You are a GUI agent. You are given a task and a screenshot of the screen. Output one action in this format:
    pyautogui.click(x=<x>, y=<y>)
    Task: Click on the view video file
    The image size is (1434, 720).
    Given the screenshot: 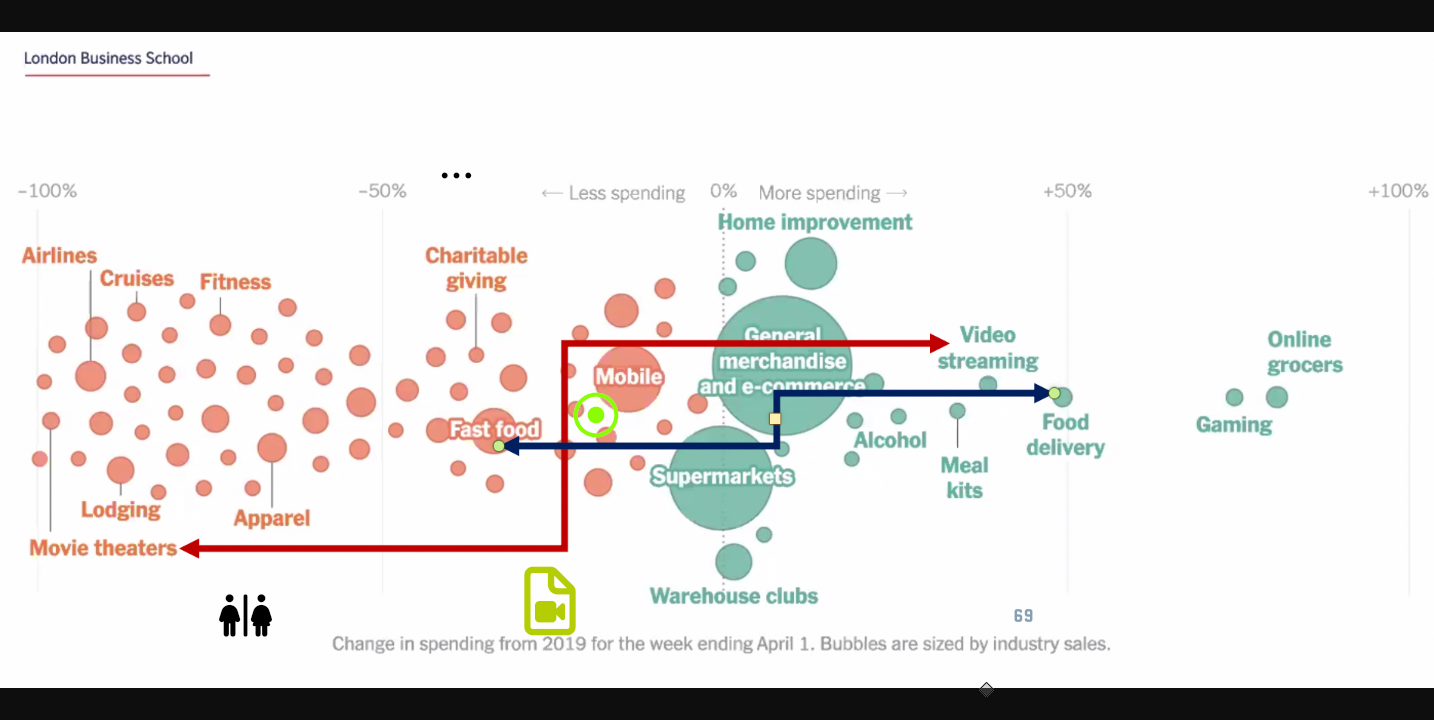 What is the action you would take?
    pyautogui.click(x=550, y=601)
    